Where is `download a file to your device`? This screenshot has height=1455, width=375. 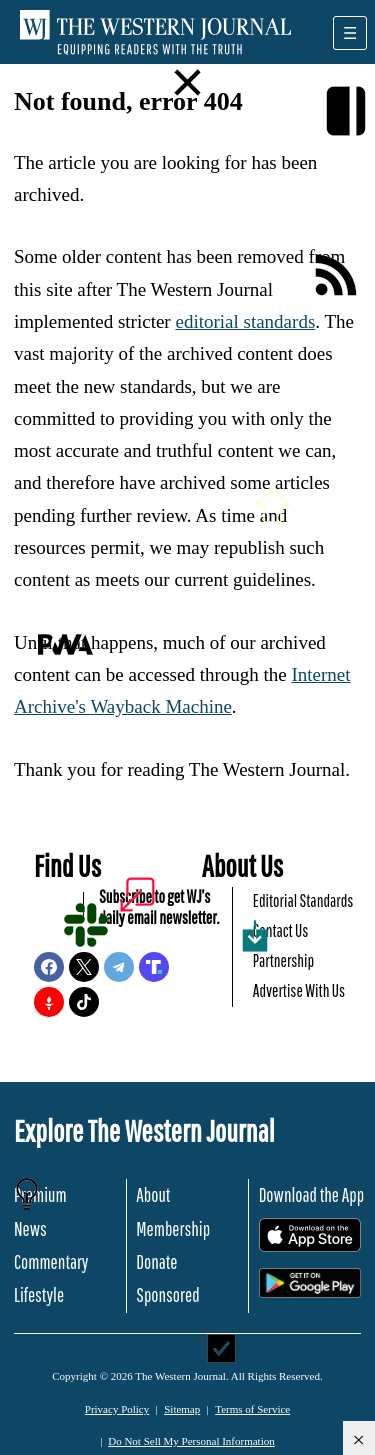 download a file to your device is located at coordinates (255, 936).